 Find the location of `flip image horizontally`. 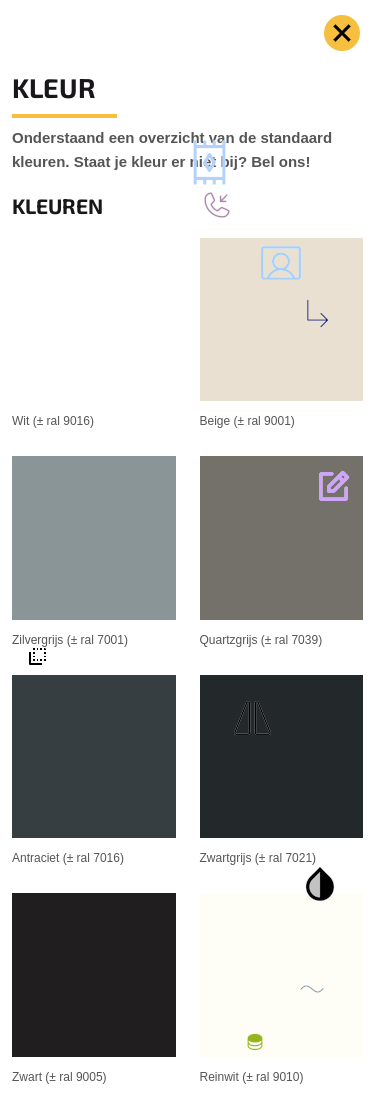

flip image horizontally is located at coordinates (252, 719).